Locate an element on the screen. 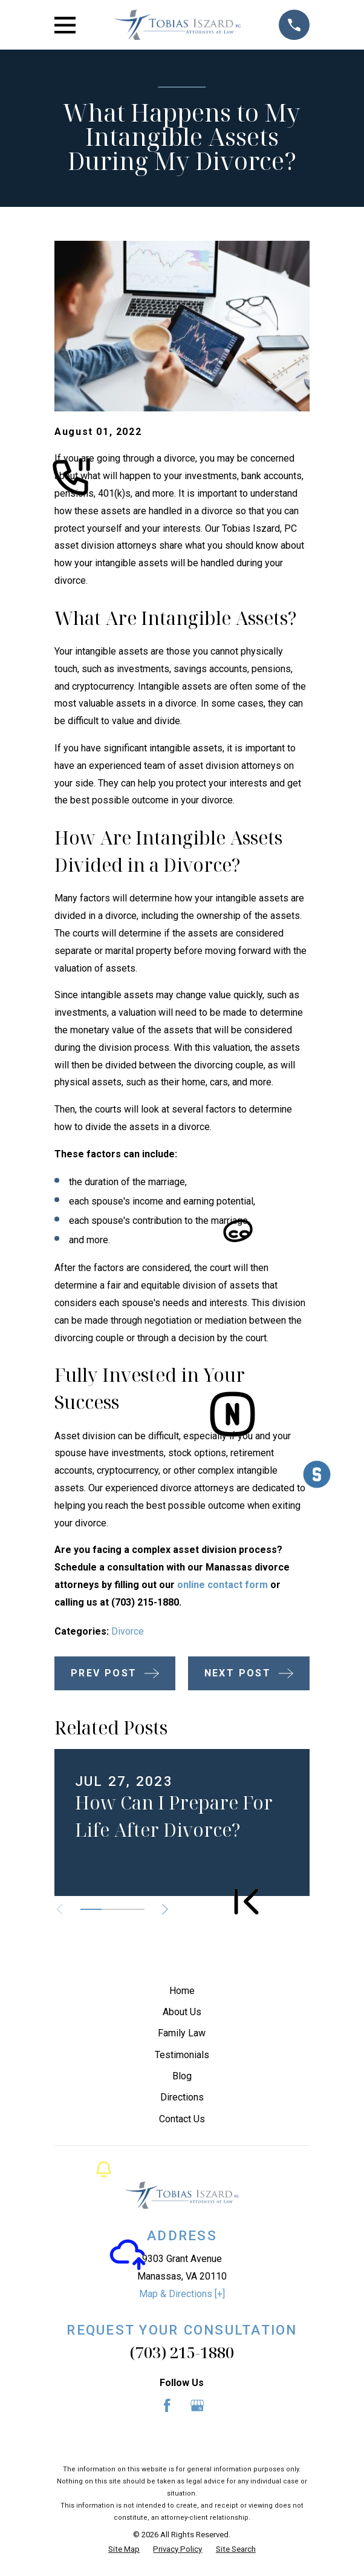  skip to beginning or first item is located at coordinates (245, 1901).